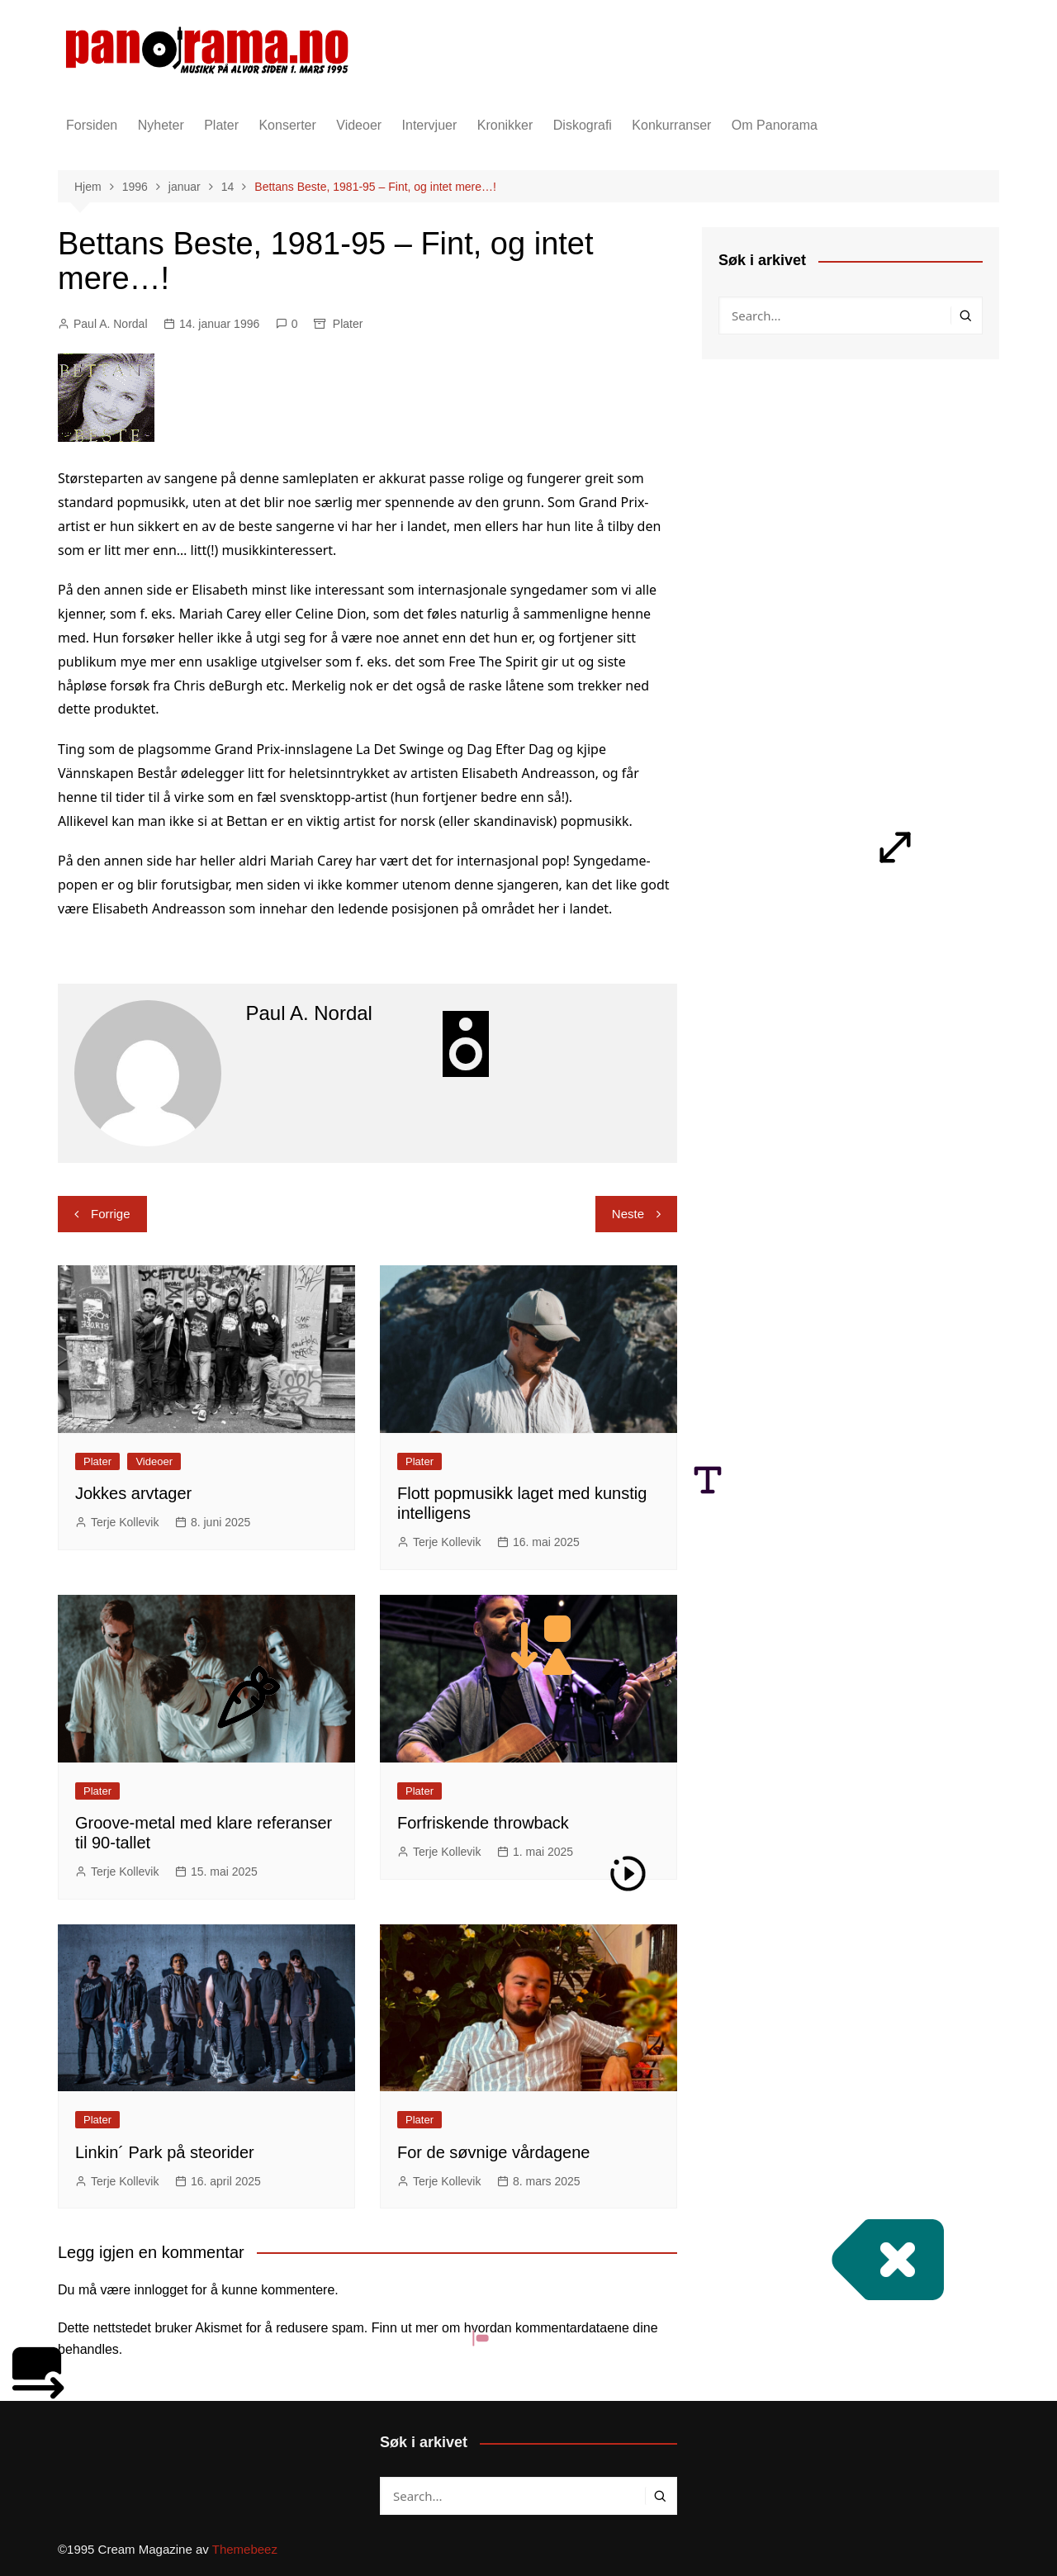 This screenshot has height=2576, width=1057. What do you see at coordinates (895, 847) in the screenshot?
I see `resize window diagonally` at bounding box center [895, 847].